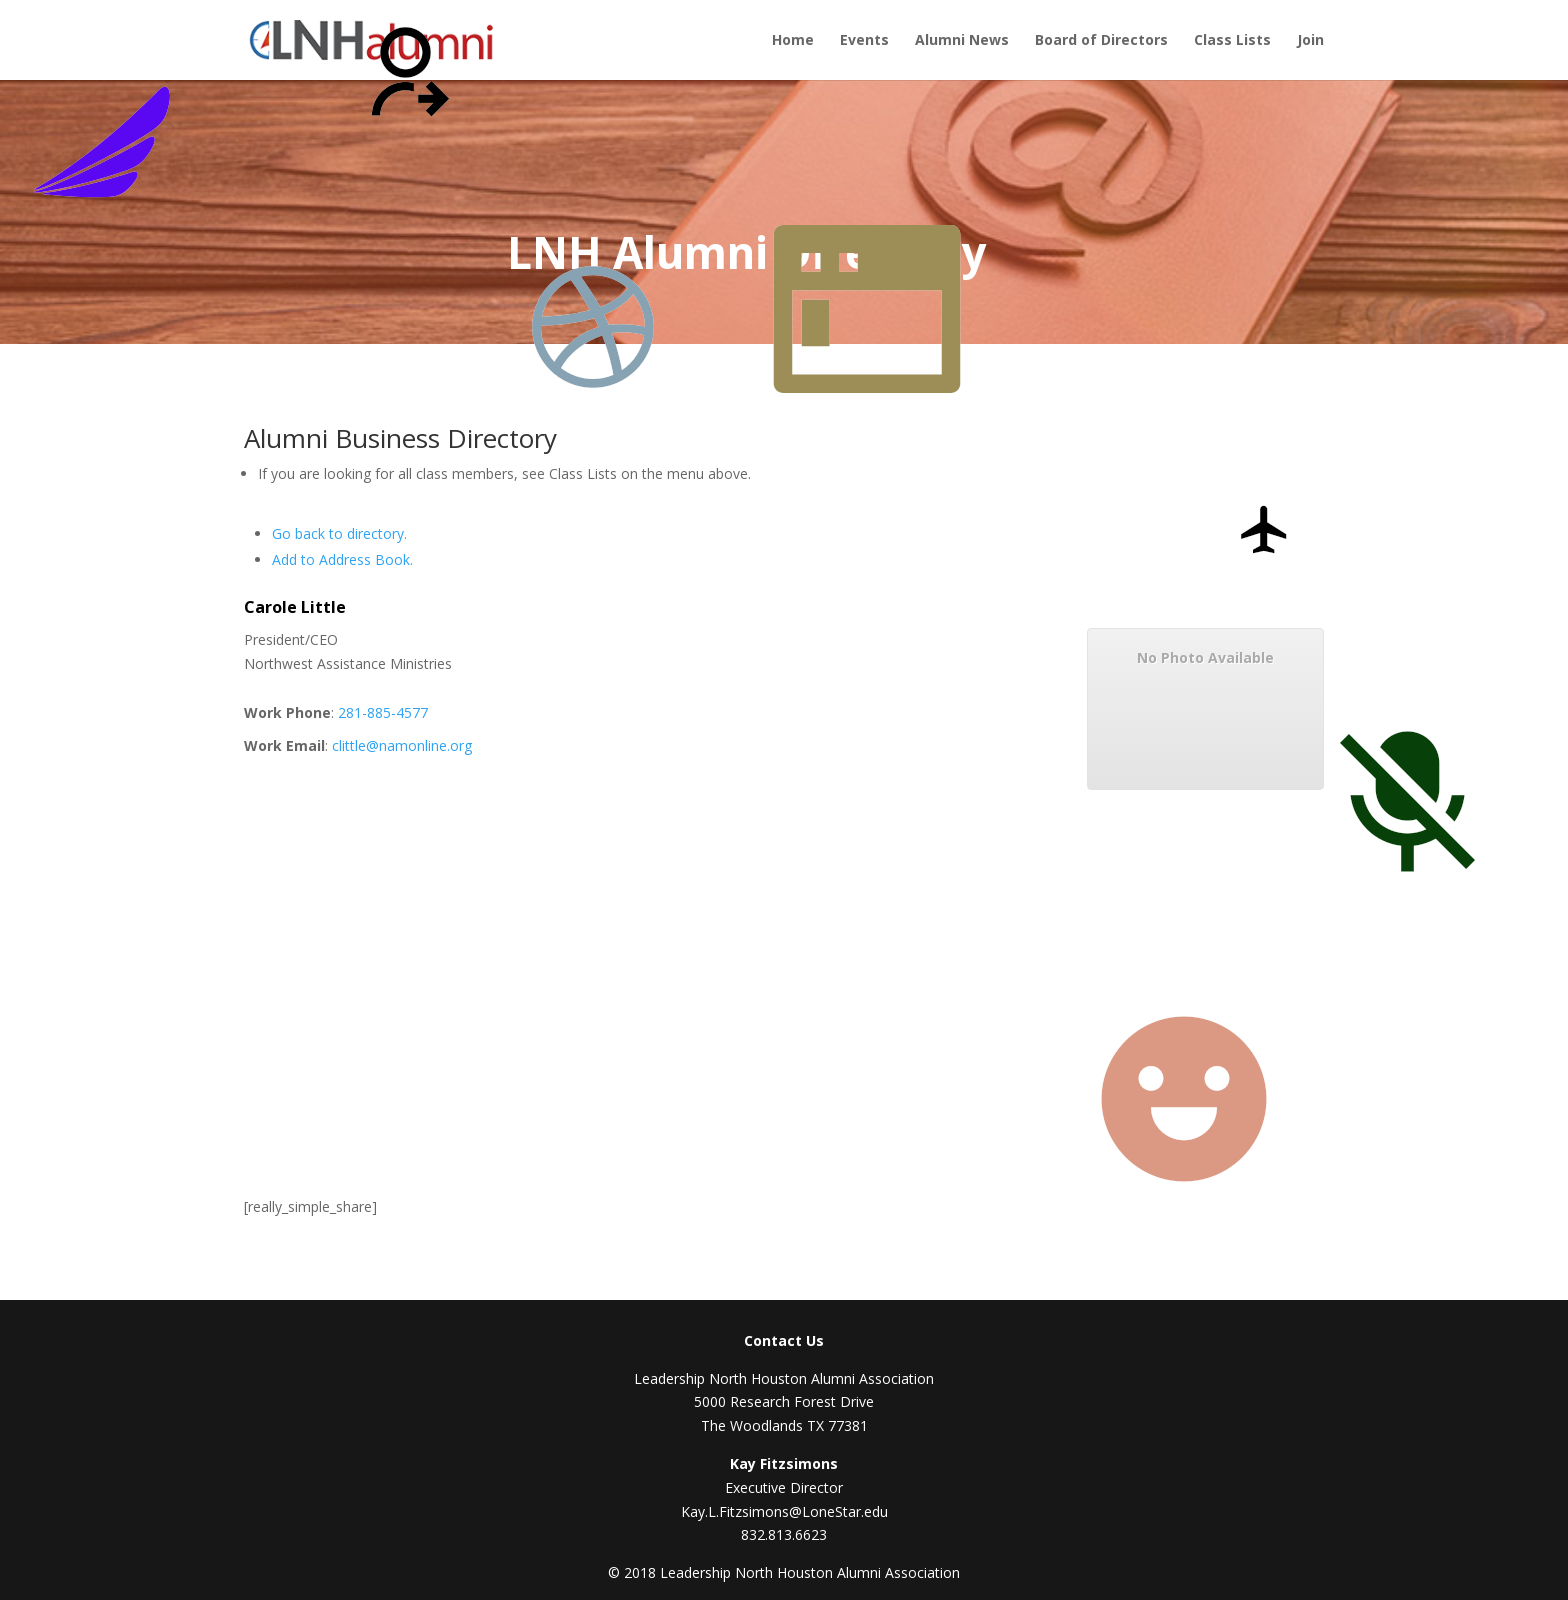 The height and width of the screenshot is (1600, 1568). What do you see at coordinates (593, 327) in the screenshot?
I see `visit Dribbble profile or portfolio` at bounding box center [593, 327].